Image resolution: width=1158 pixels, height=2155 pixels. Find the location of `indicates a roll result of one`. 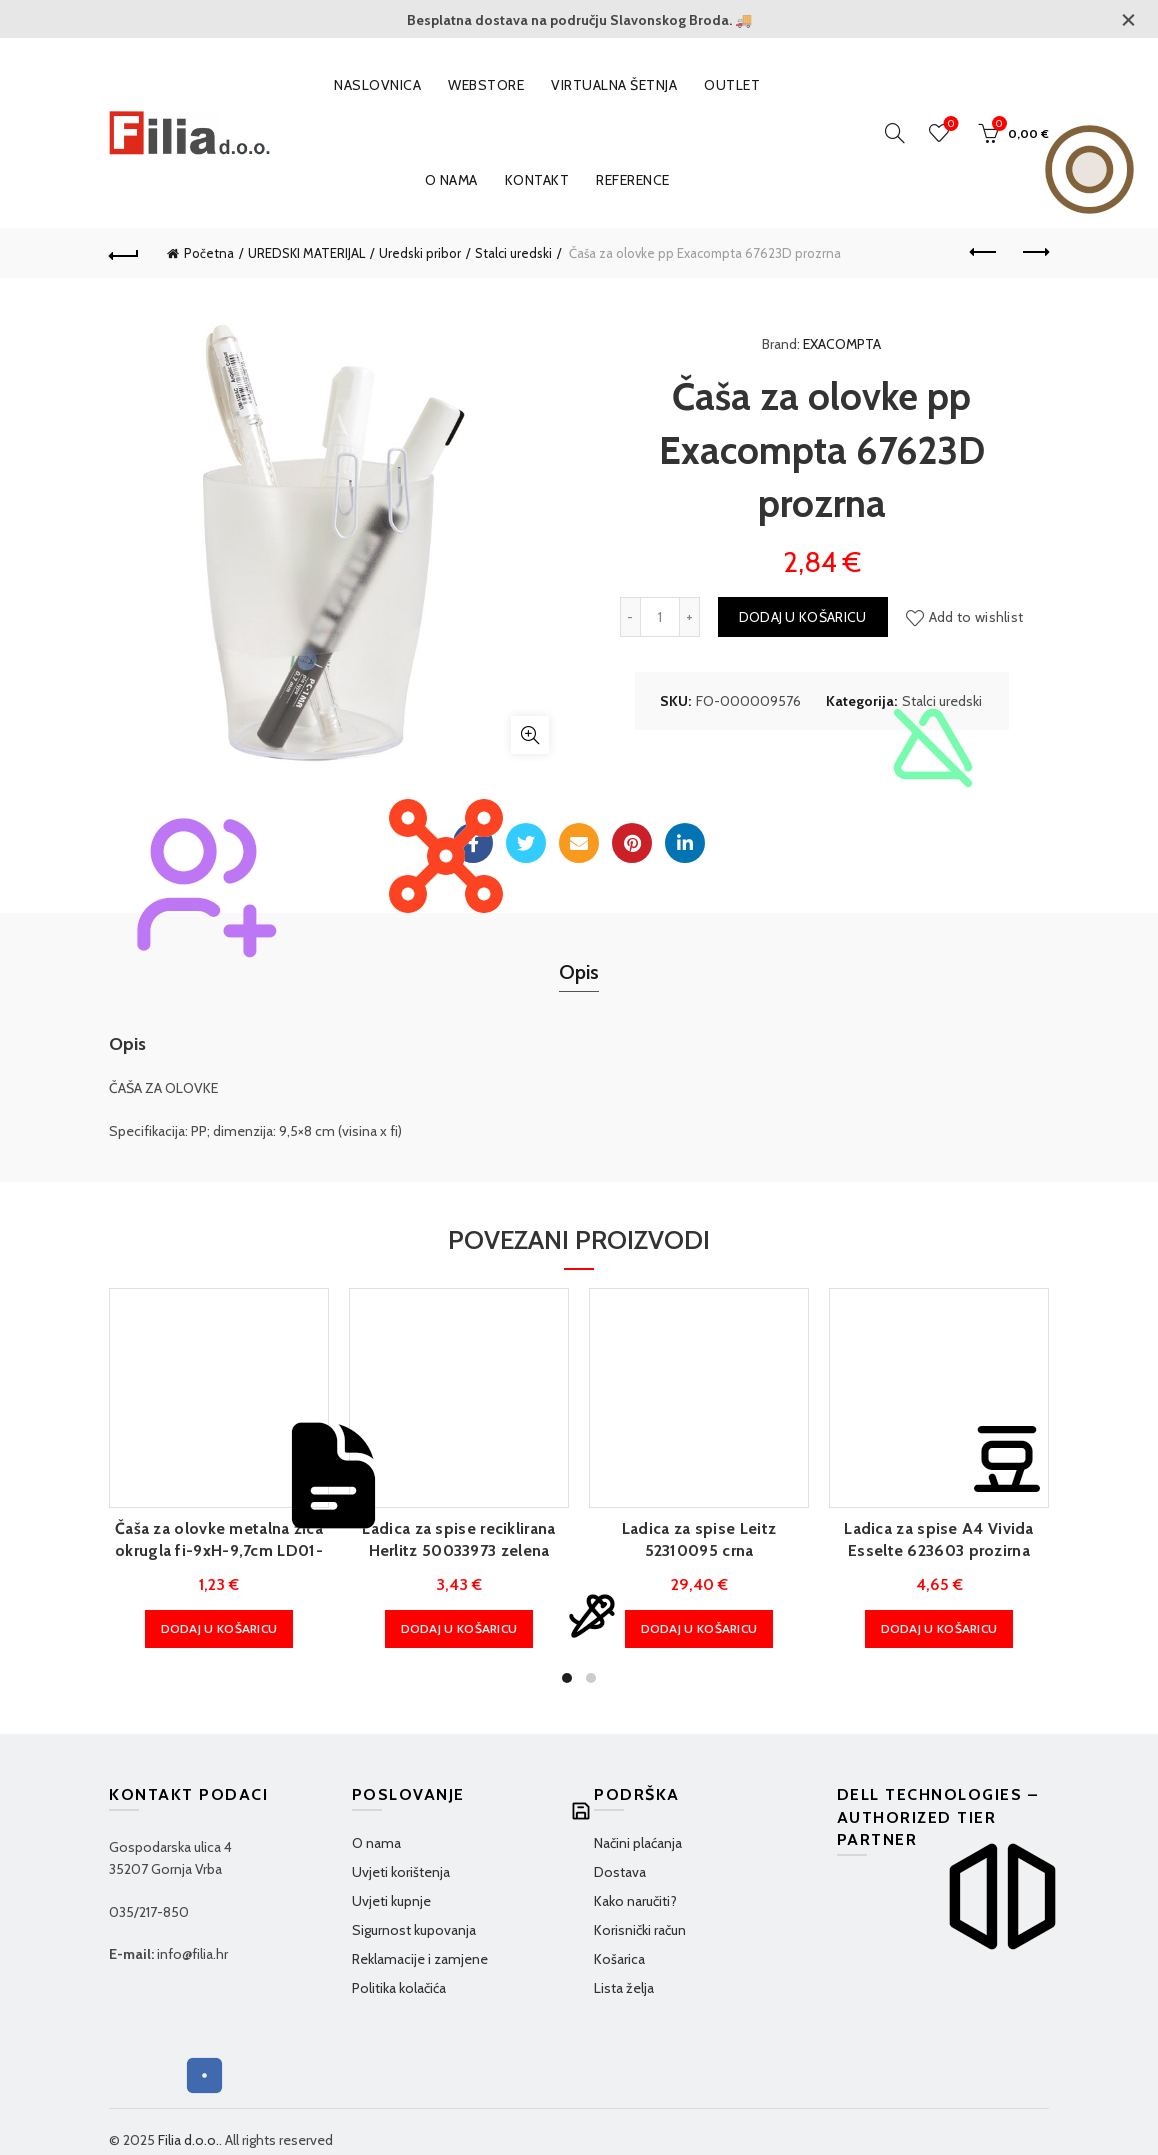

indicates a roll result of one is located at coordinates (204, 2075).